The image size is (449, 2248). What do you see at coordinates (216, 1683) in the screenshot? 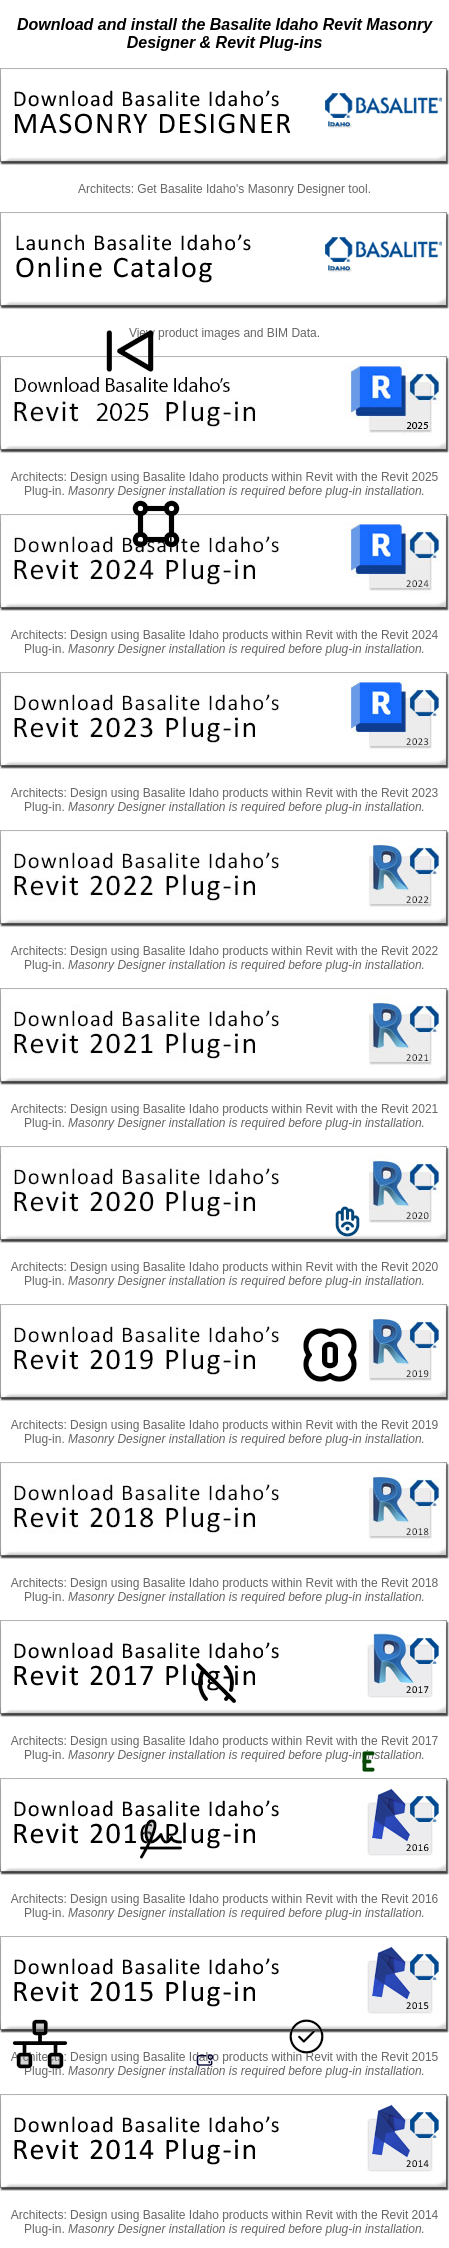
I see `disable grouping or parentheses in formula` at bounding box center [216, 1683].